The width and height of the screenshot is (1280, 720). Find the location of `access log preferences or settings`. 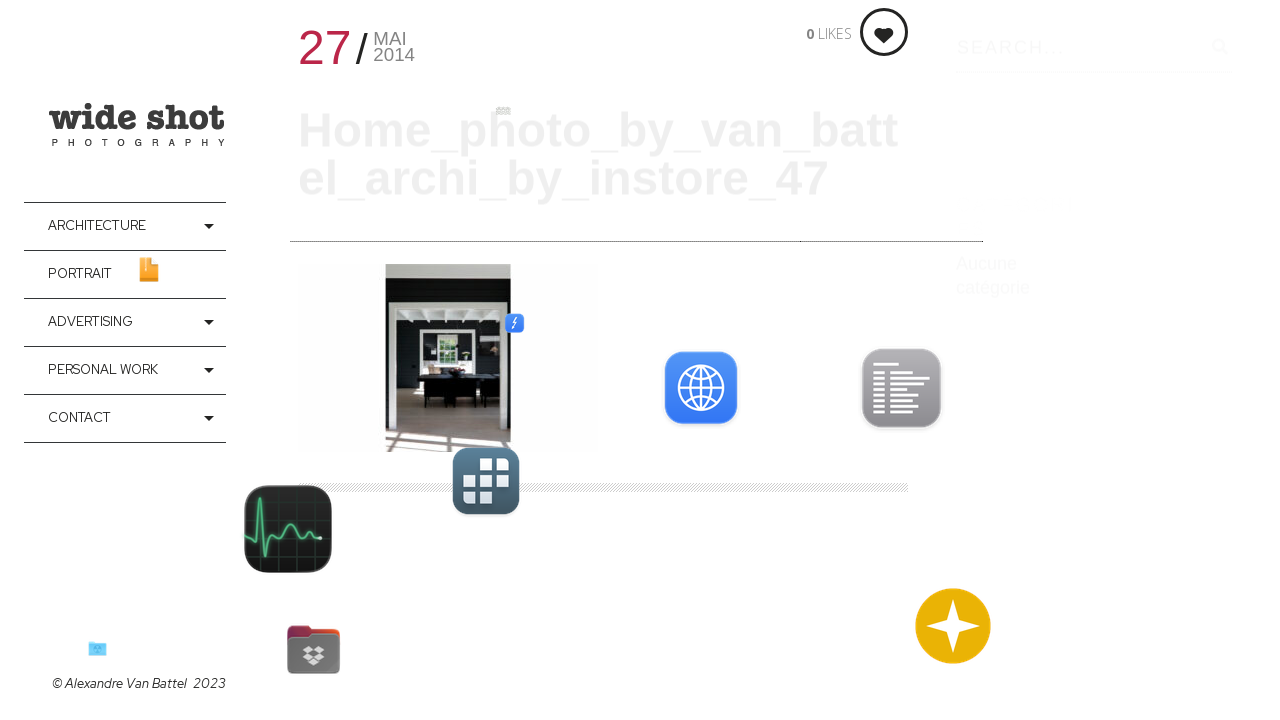

access log preferences or settings is located at coordinates (901, 389).